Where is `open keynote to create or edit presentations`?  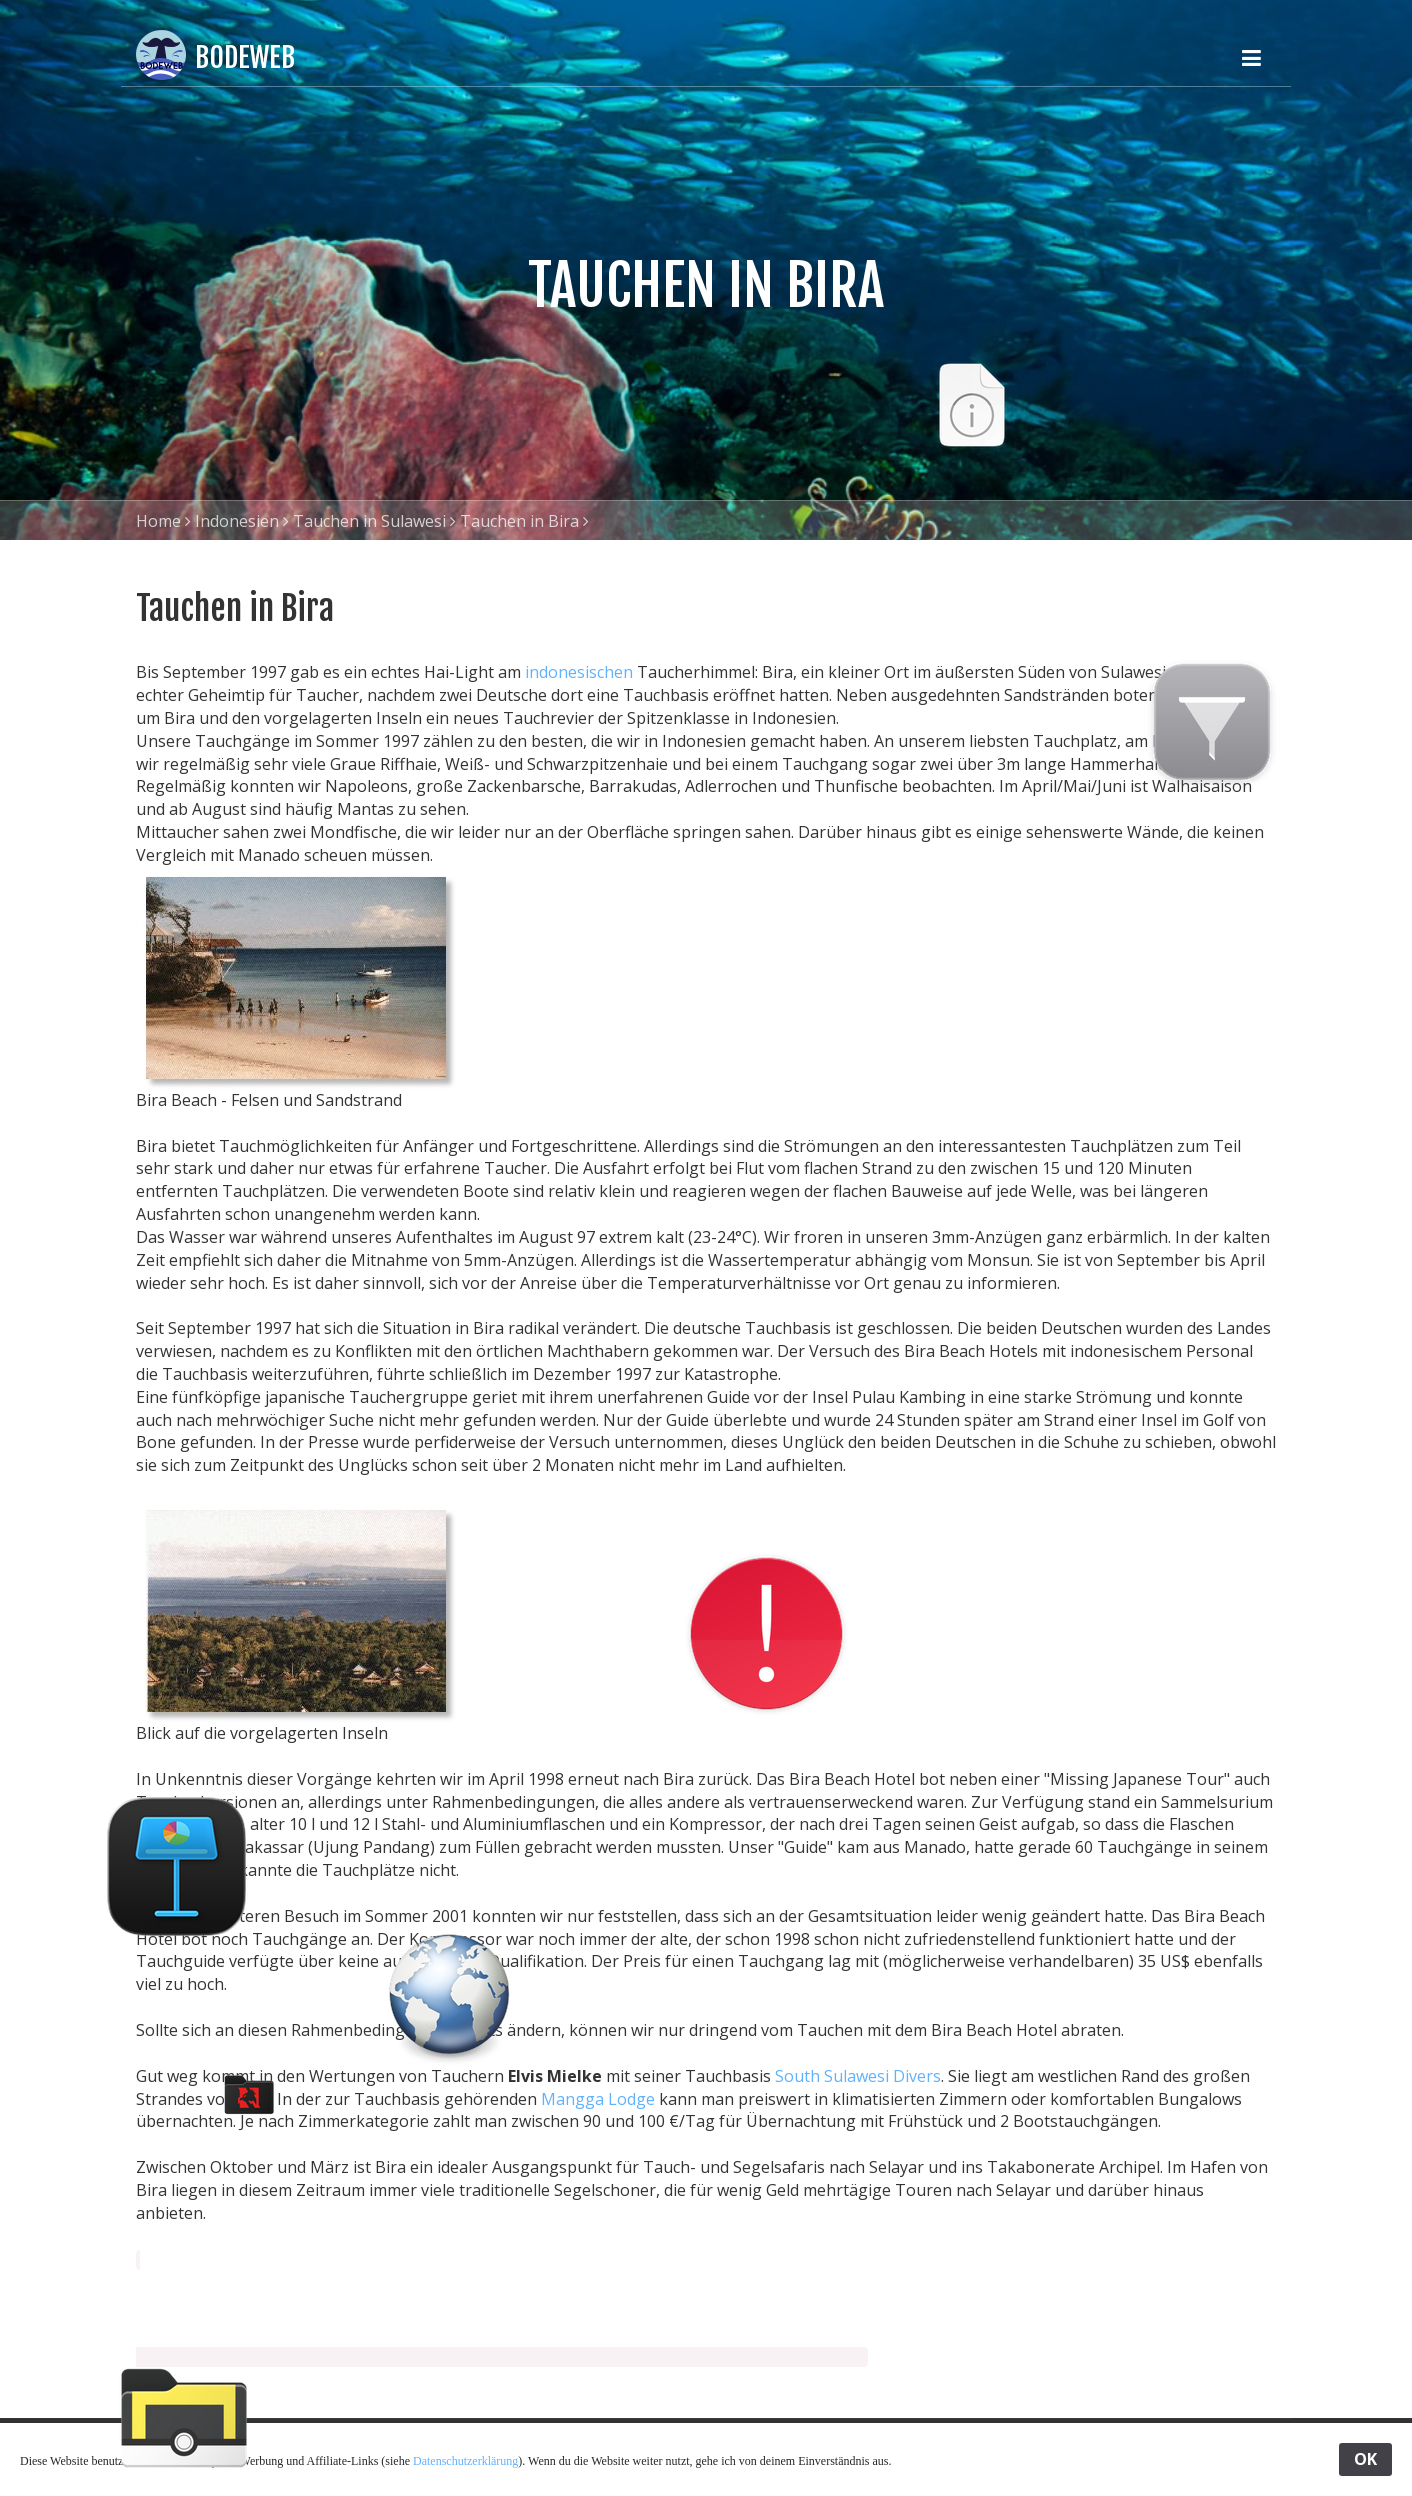
open keynote to create or edit presentations is located at coordinates (176, 1866).